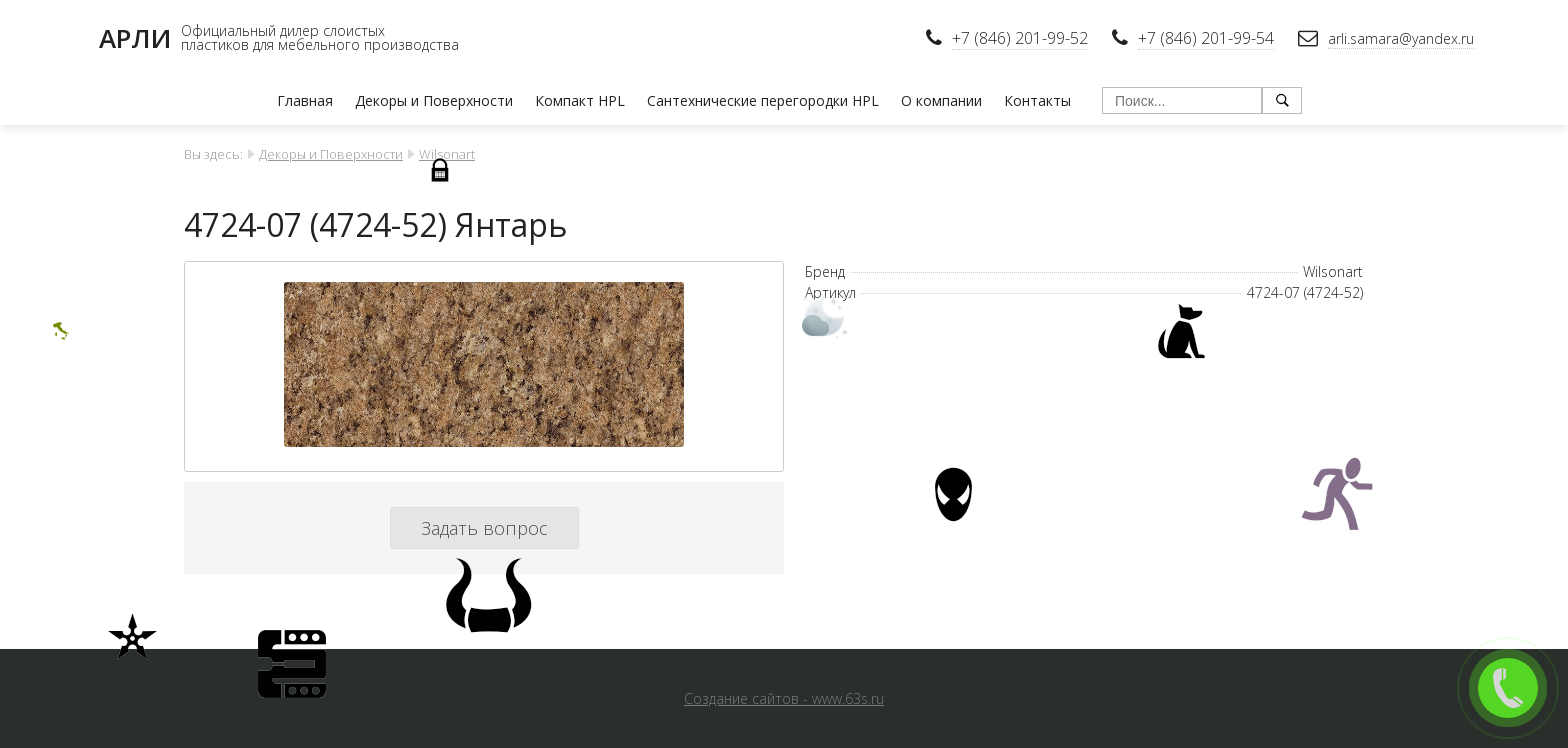 The width and height of the screenshot is (1568, 748). What do you see at coordinates (61, 331) in the screenshot?
I see `select italy as your country or region` at bounding box center [61, 331].